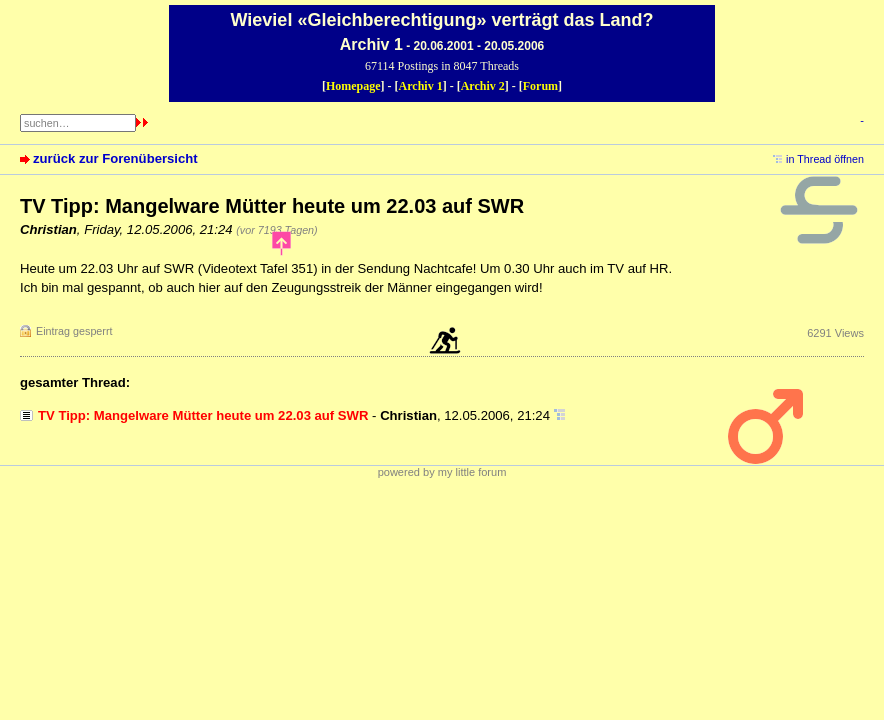 The width and height of the screenshot is (884, 720). Describe the element at coordinates (819, 210) in the screenshot. I see `apply strikethrough formatting to selected text` at that location.